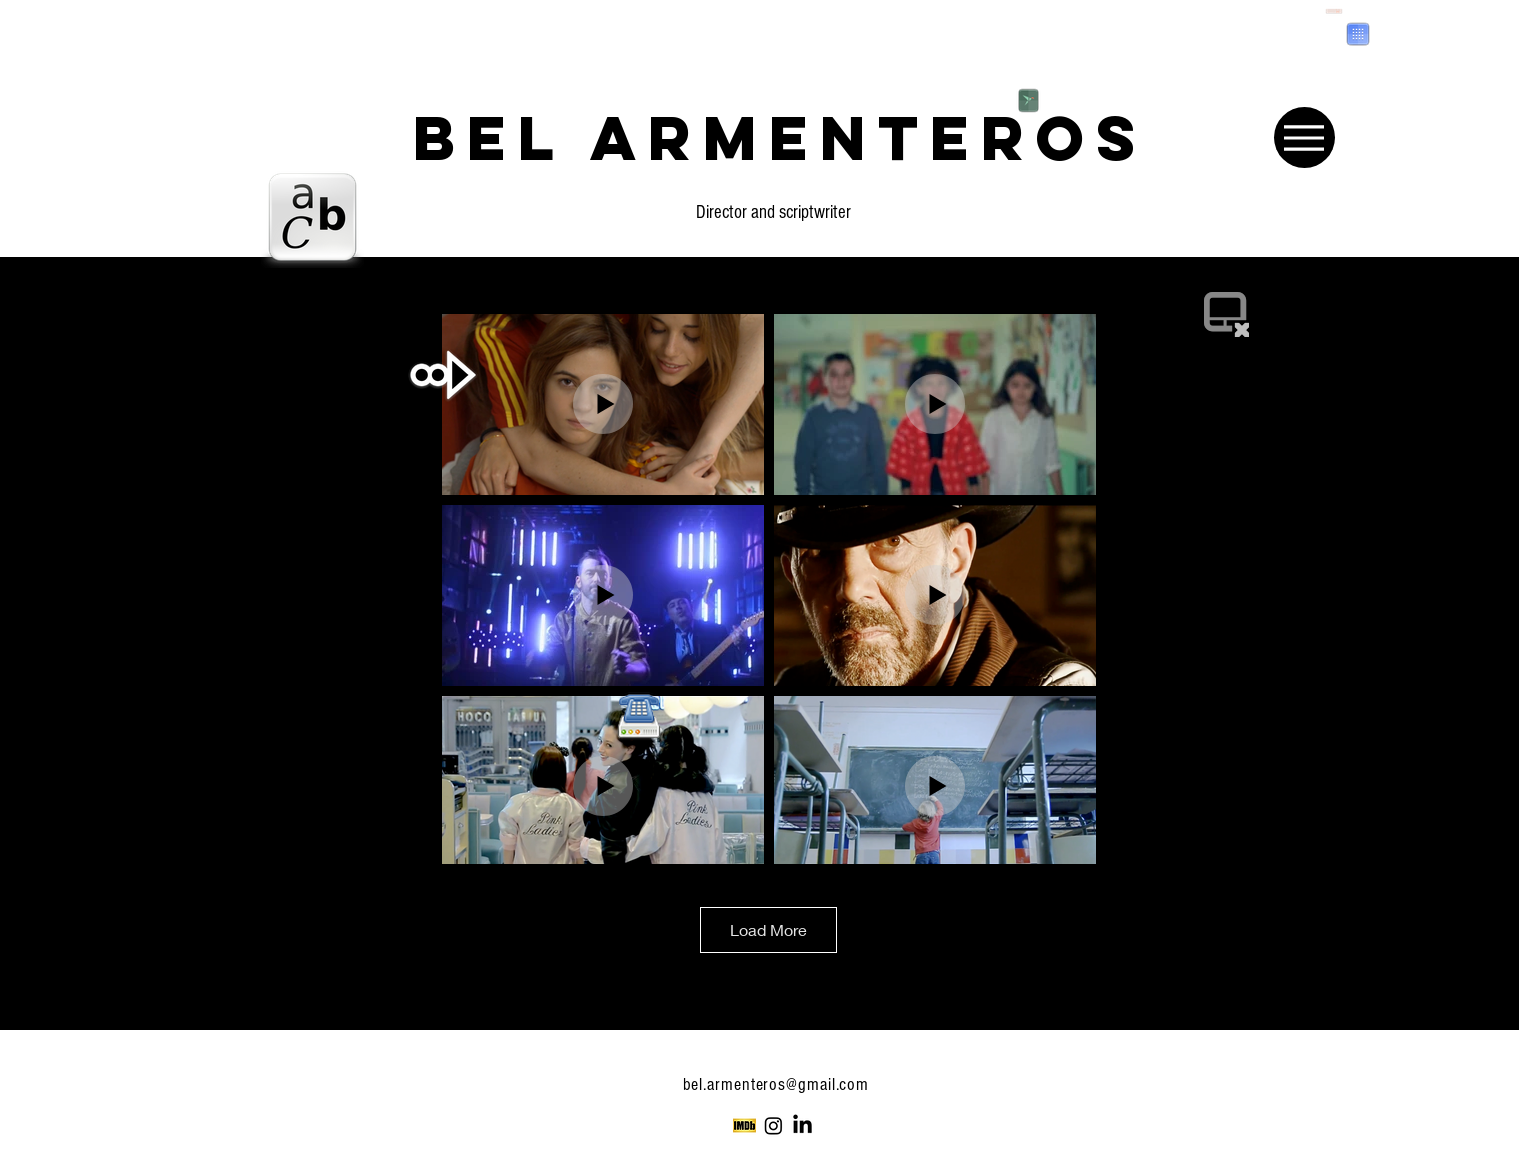 This screenshot has width=1519, height=1152. Describe the element at coordinates (440, 377) in the screenshot. I see `navigate forward in browser or file history` at that location.